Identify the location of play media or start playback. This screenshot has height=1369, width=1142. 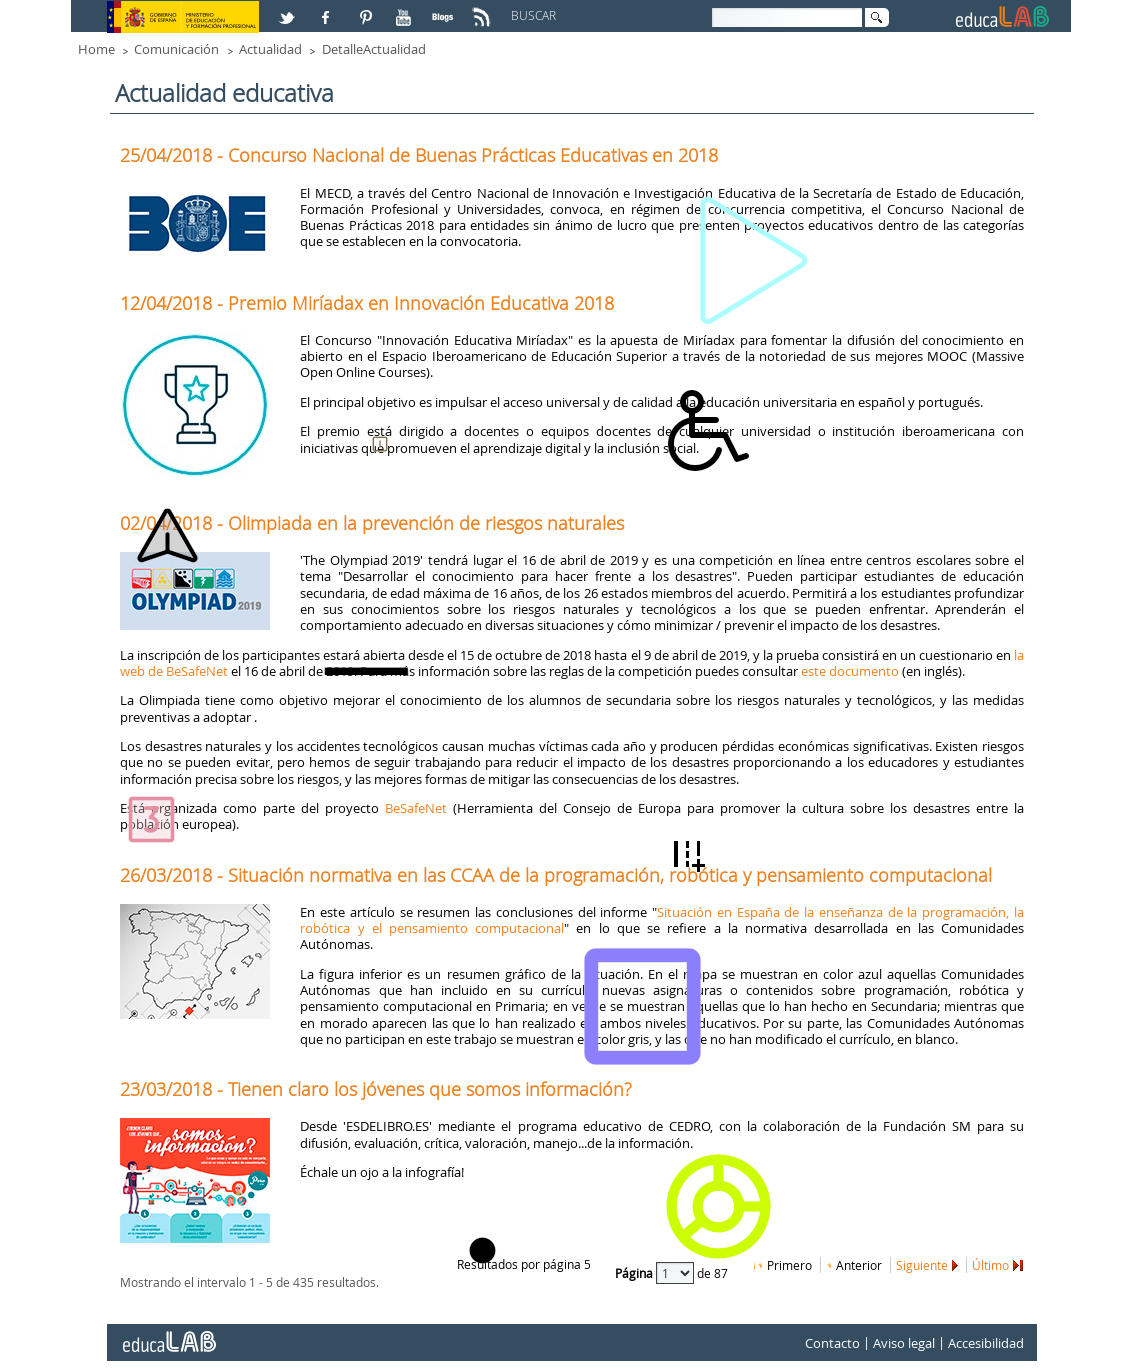
(738, 260).